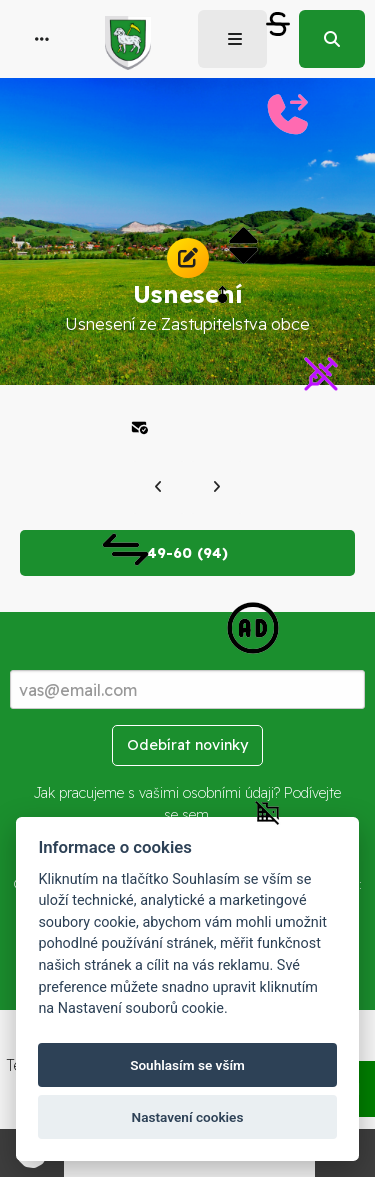 The height and width of the screenshot is (1177, 375). I want to click on swap or exchange items, so click(125, 549).